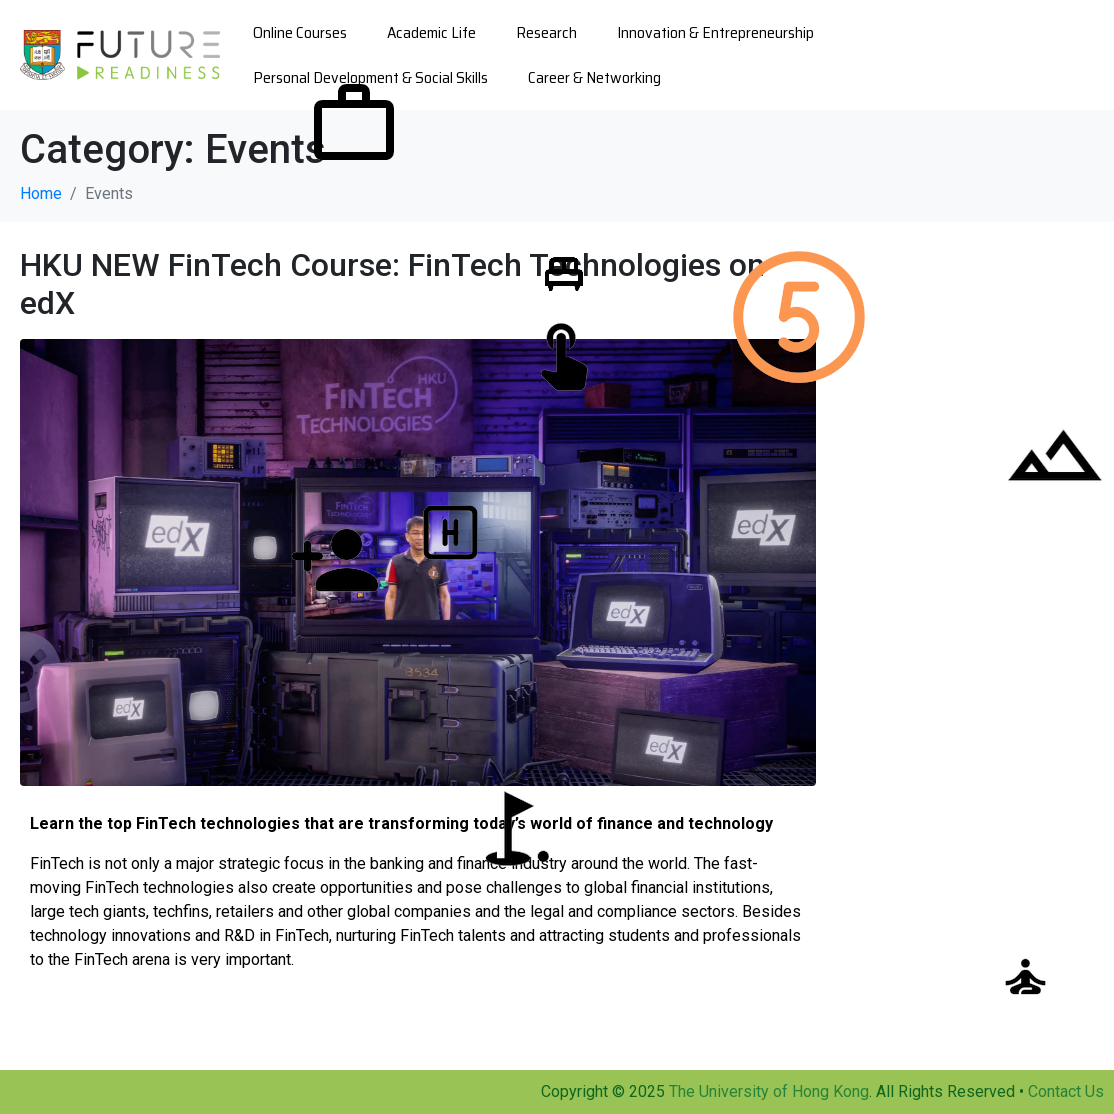  What do you see at coordinates (450, 532) in the screenshot?
I see `find nearby hospitals or medical facilities` at bounding box center [450, 532].